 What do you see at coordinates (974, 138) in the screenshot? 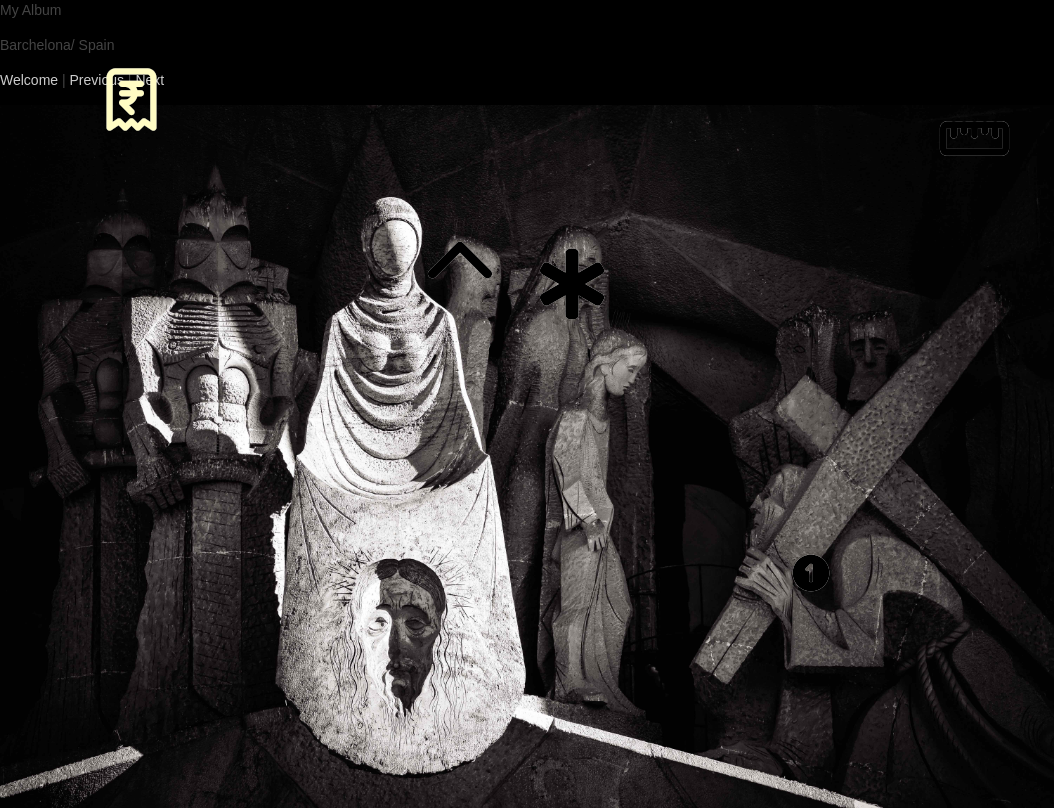
I see `measure dimensions or distances` at bounding box center [974, 138].